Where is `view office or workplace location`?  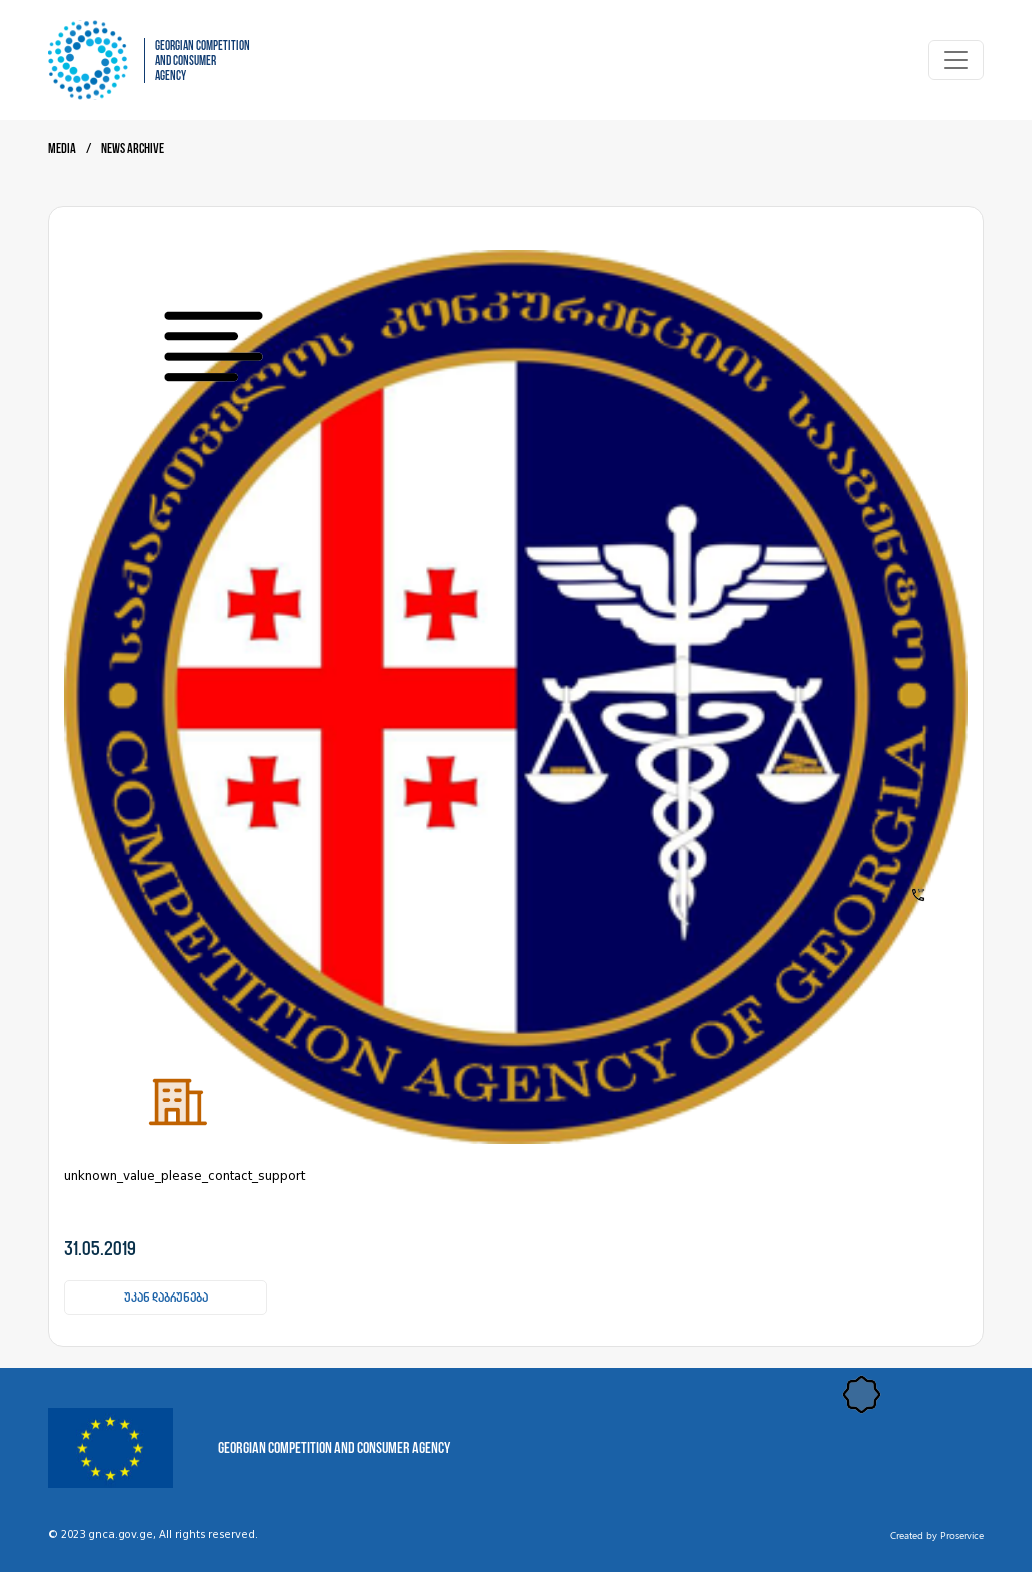
view office or workplace location is located at coordinates (176, 1102).